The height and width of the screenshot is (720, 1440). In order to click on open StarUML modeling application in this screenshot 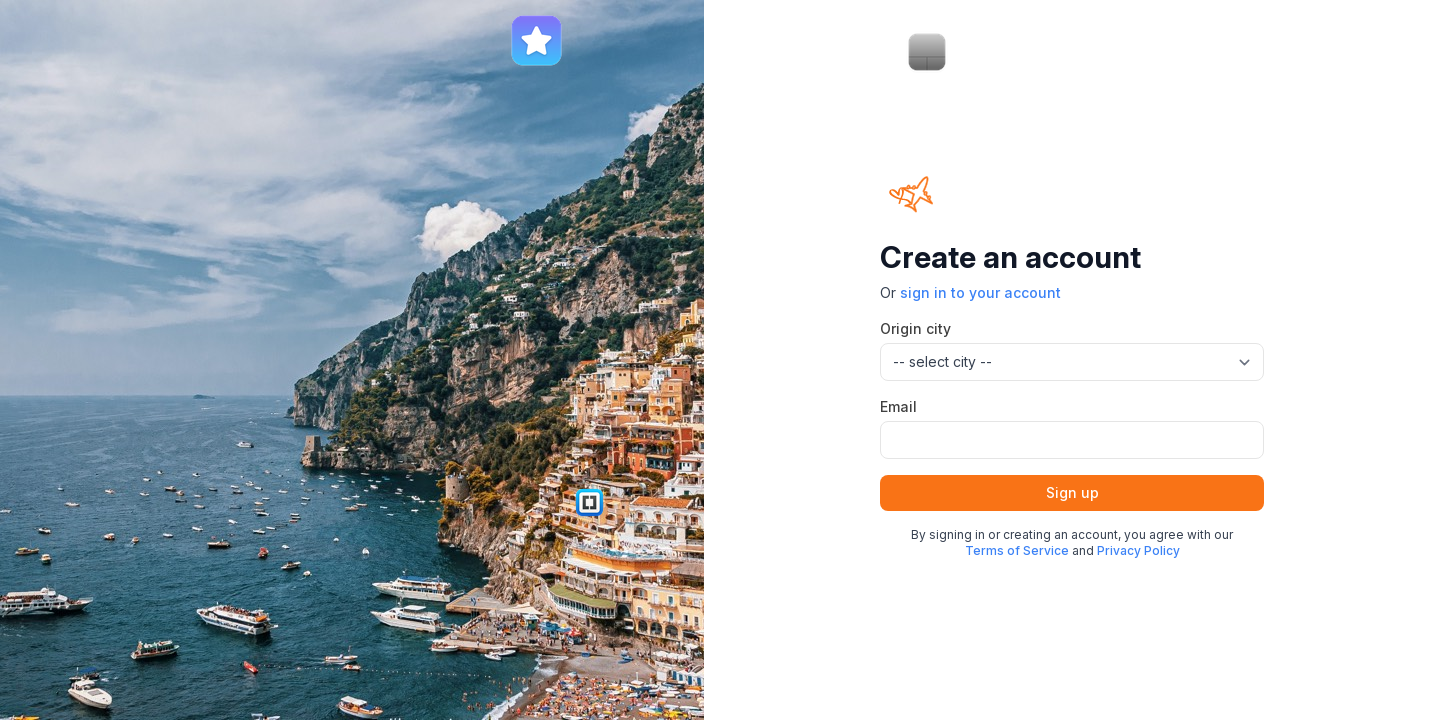, I will do `click(536, 40)`.